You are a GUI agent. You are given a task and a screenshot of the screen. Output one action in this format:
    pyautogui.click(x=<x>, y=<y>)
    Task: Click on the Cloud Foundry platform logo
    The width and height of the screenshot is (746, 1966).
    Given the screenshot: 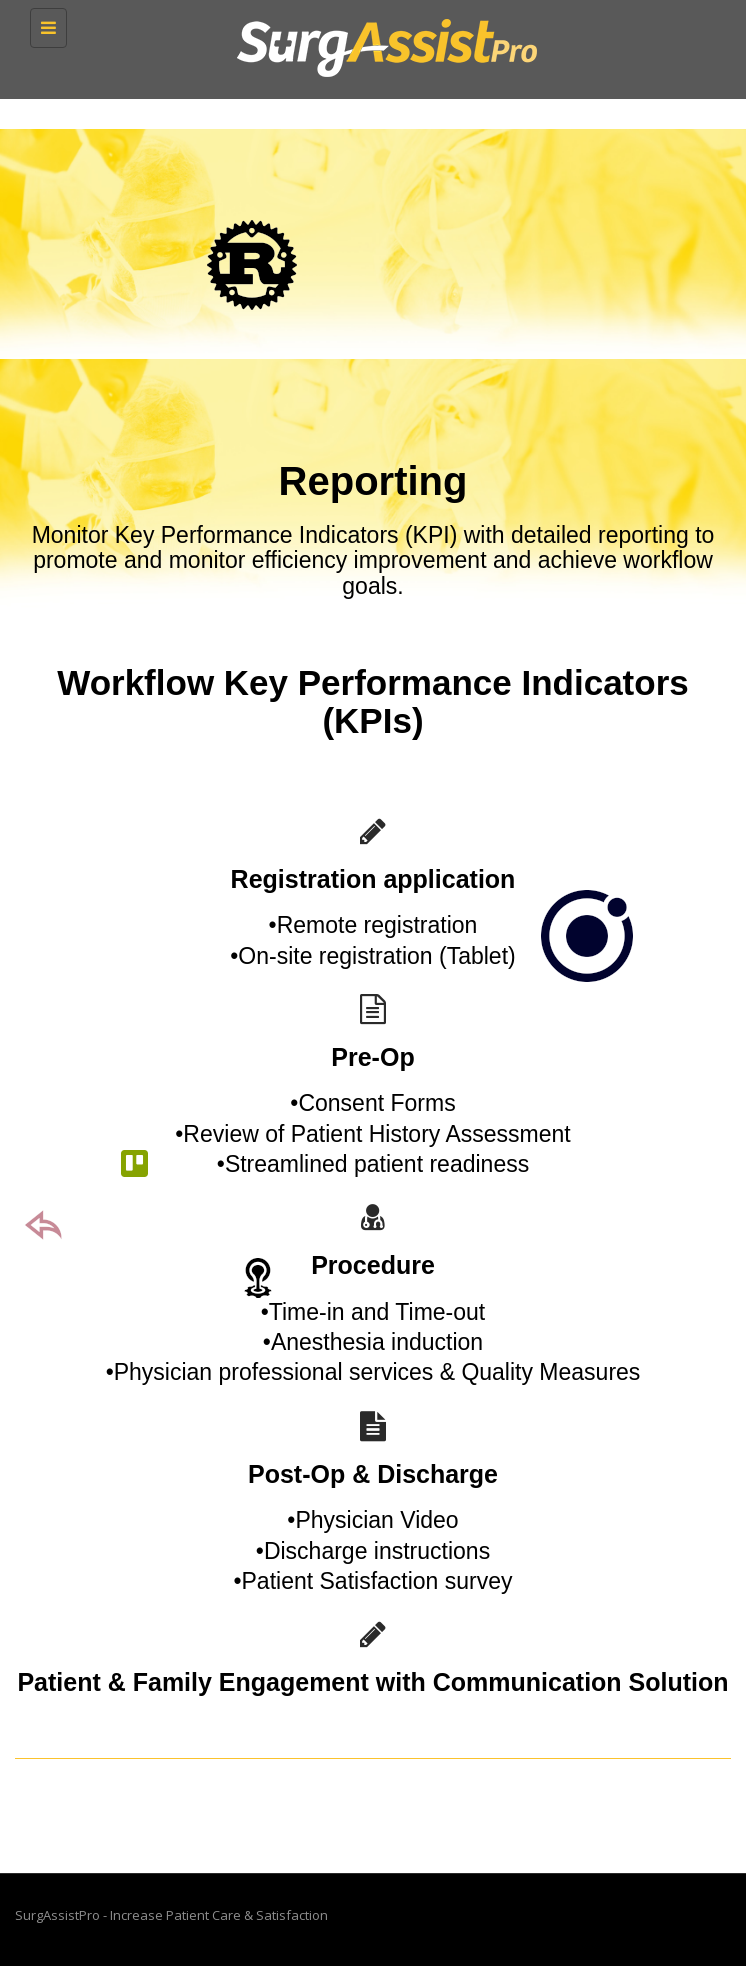 What is the action you would take?
    pyautogui.click(x=258, y=1278)
    